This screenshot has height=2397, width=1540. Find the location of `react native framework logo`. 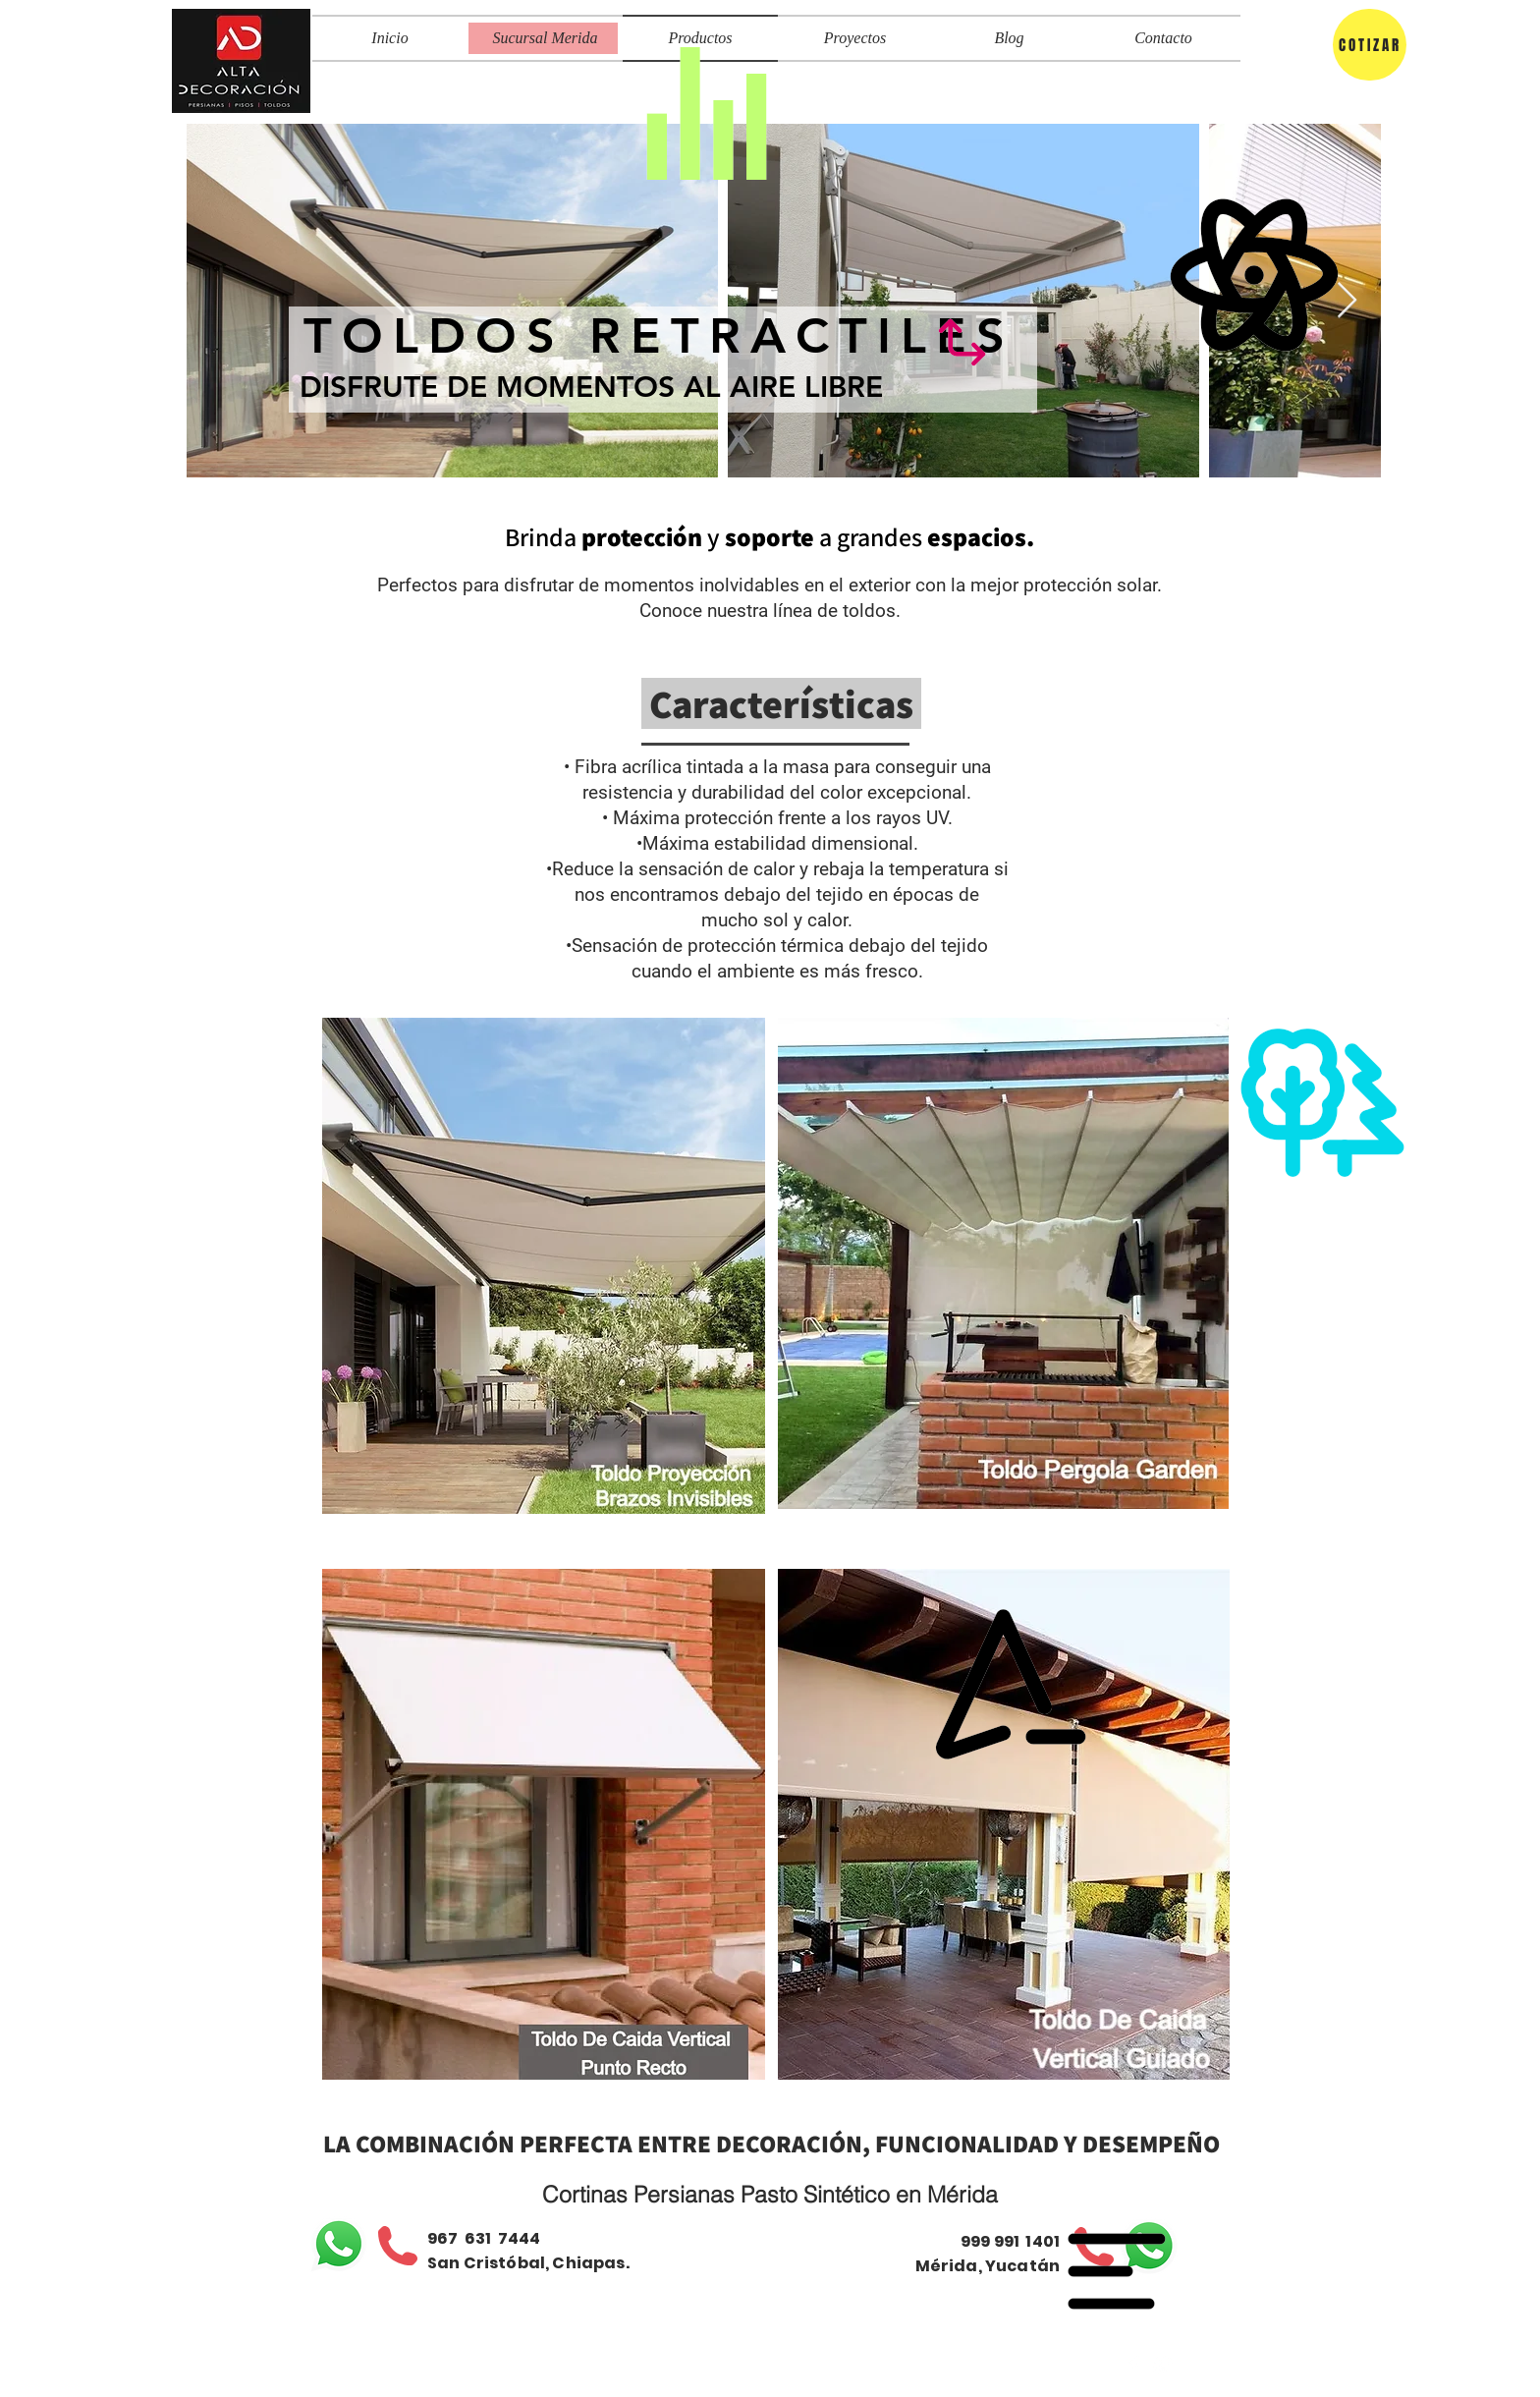

react native framework logo is located at coordinates (1254, 275).